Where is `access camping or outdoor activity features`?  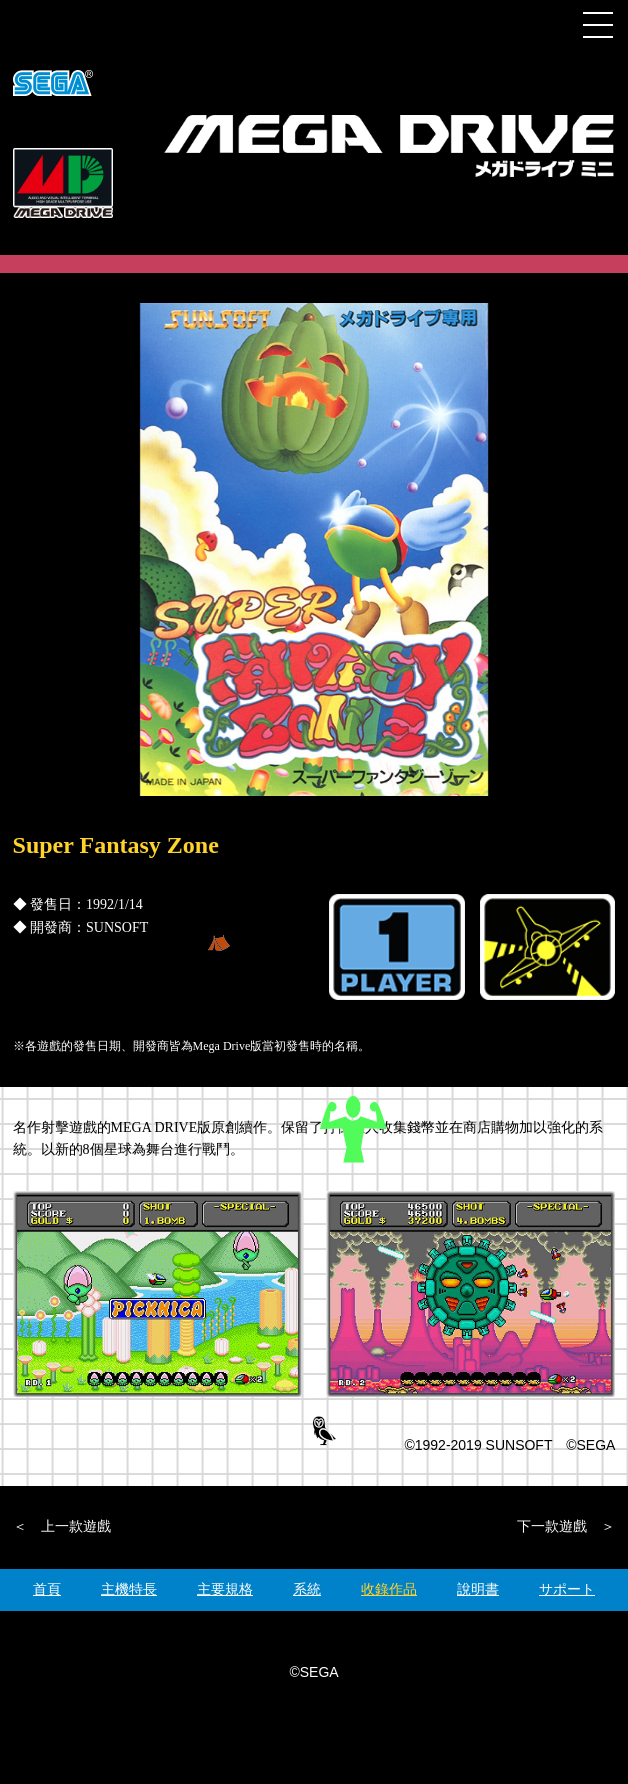 access camping or outdoor activity features is located at coordinates (219, 943).